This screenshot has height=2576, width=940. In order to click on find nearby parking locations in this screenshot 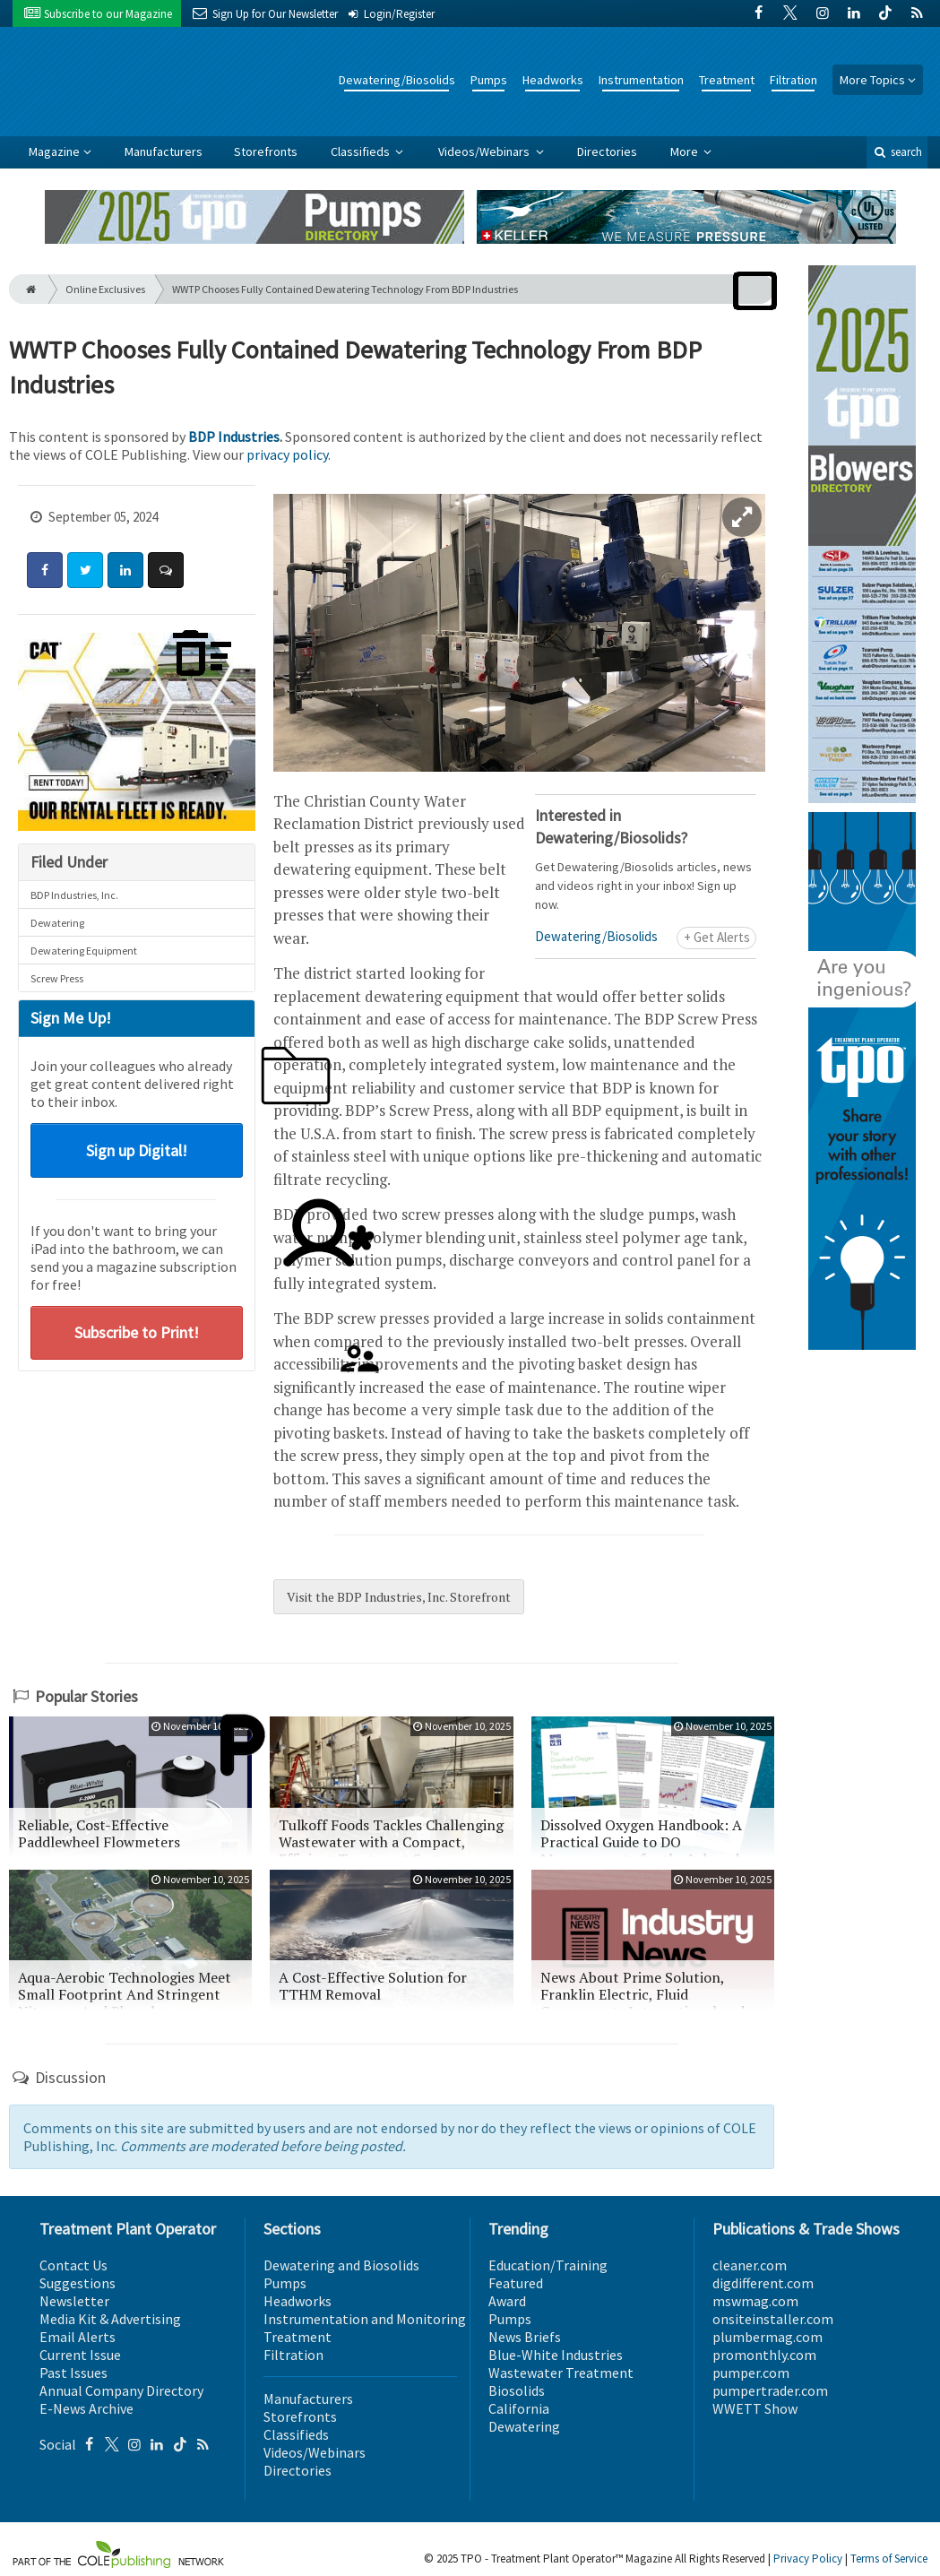, I will do `click(241, 1745)`.